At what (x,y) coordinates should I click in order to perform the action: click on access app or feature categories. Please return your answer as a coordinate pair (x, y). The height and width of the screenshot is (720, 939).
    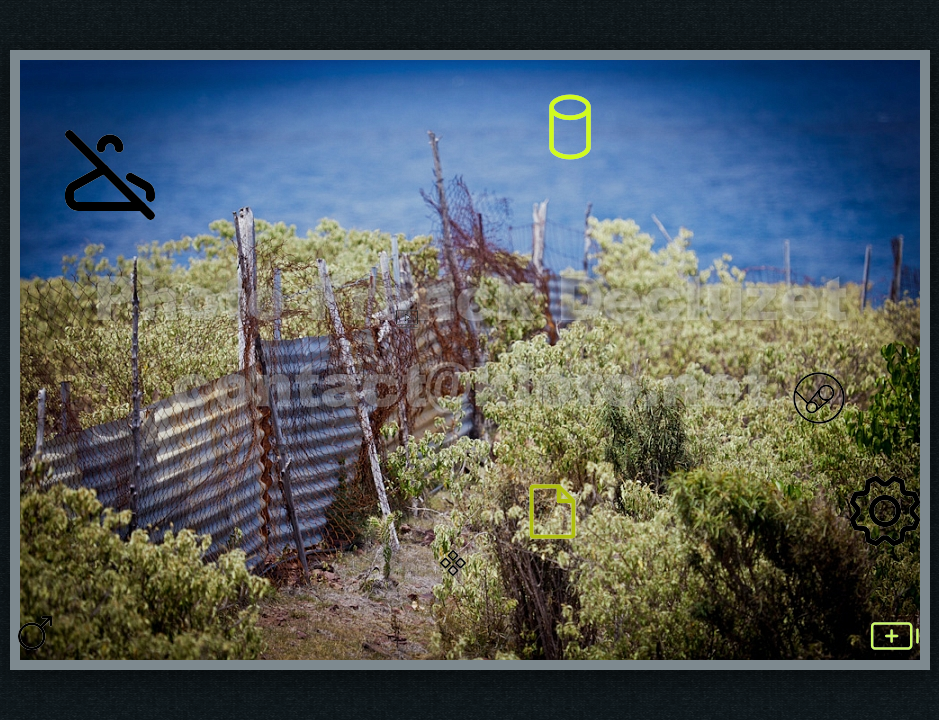
    Looking at the image, I should click on (453, 563).